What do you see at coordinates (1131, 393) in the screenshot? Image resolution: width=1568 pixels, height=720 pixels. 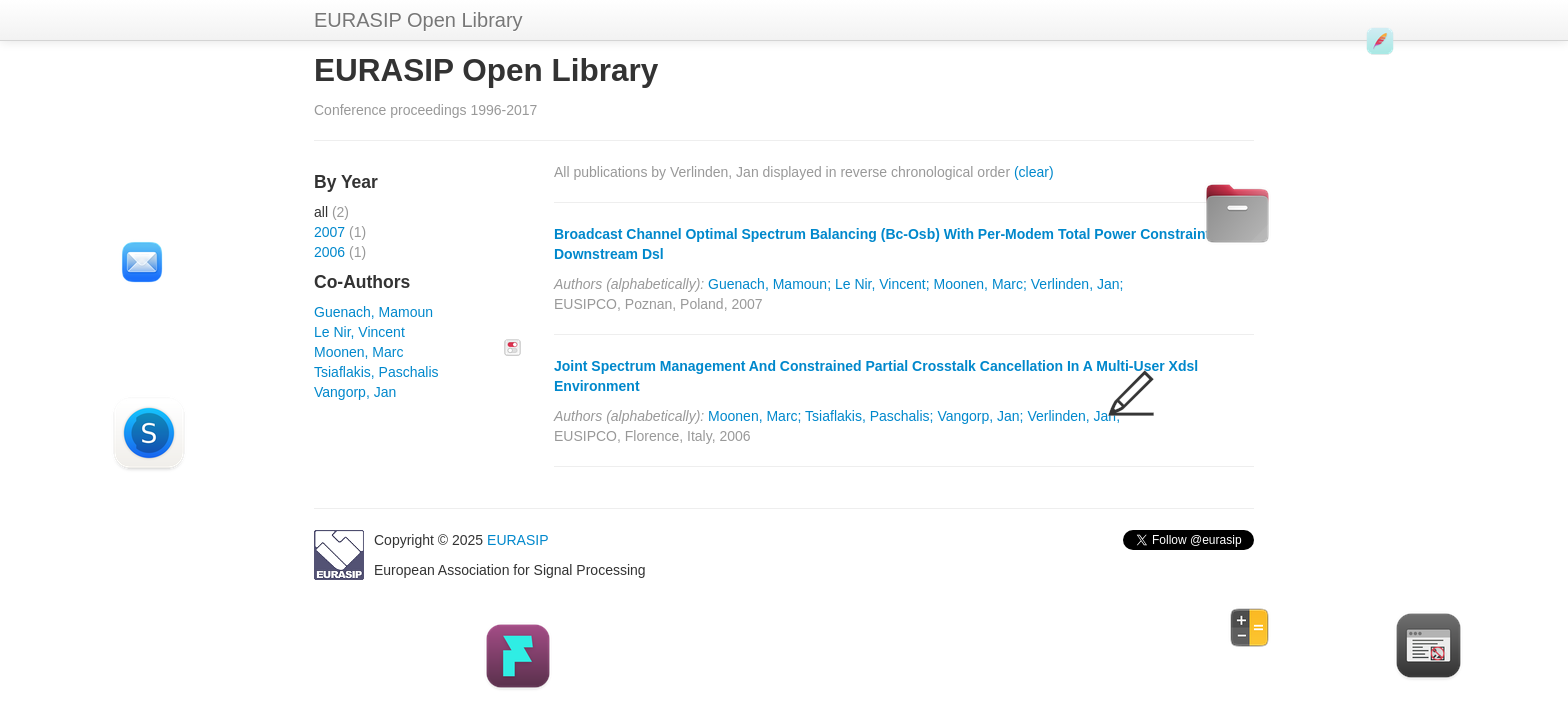 I see `edit app launcher settings` at bounding box center [1131, 393].